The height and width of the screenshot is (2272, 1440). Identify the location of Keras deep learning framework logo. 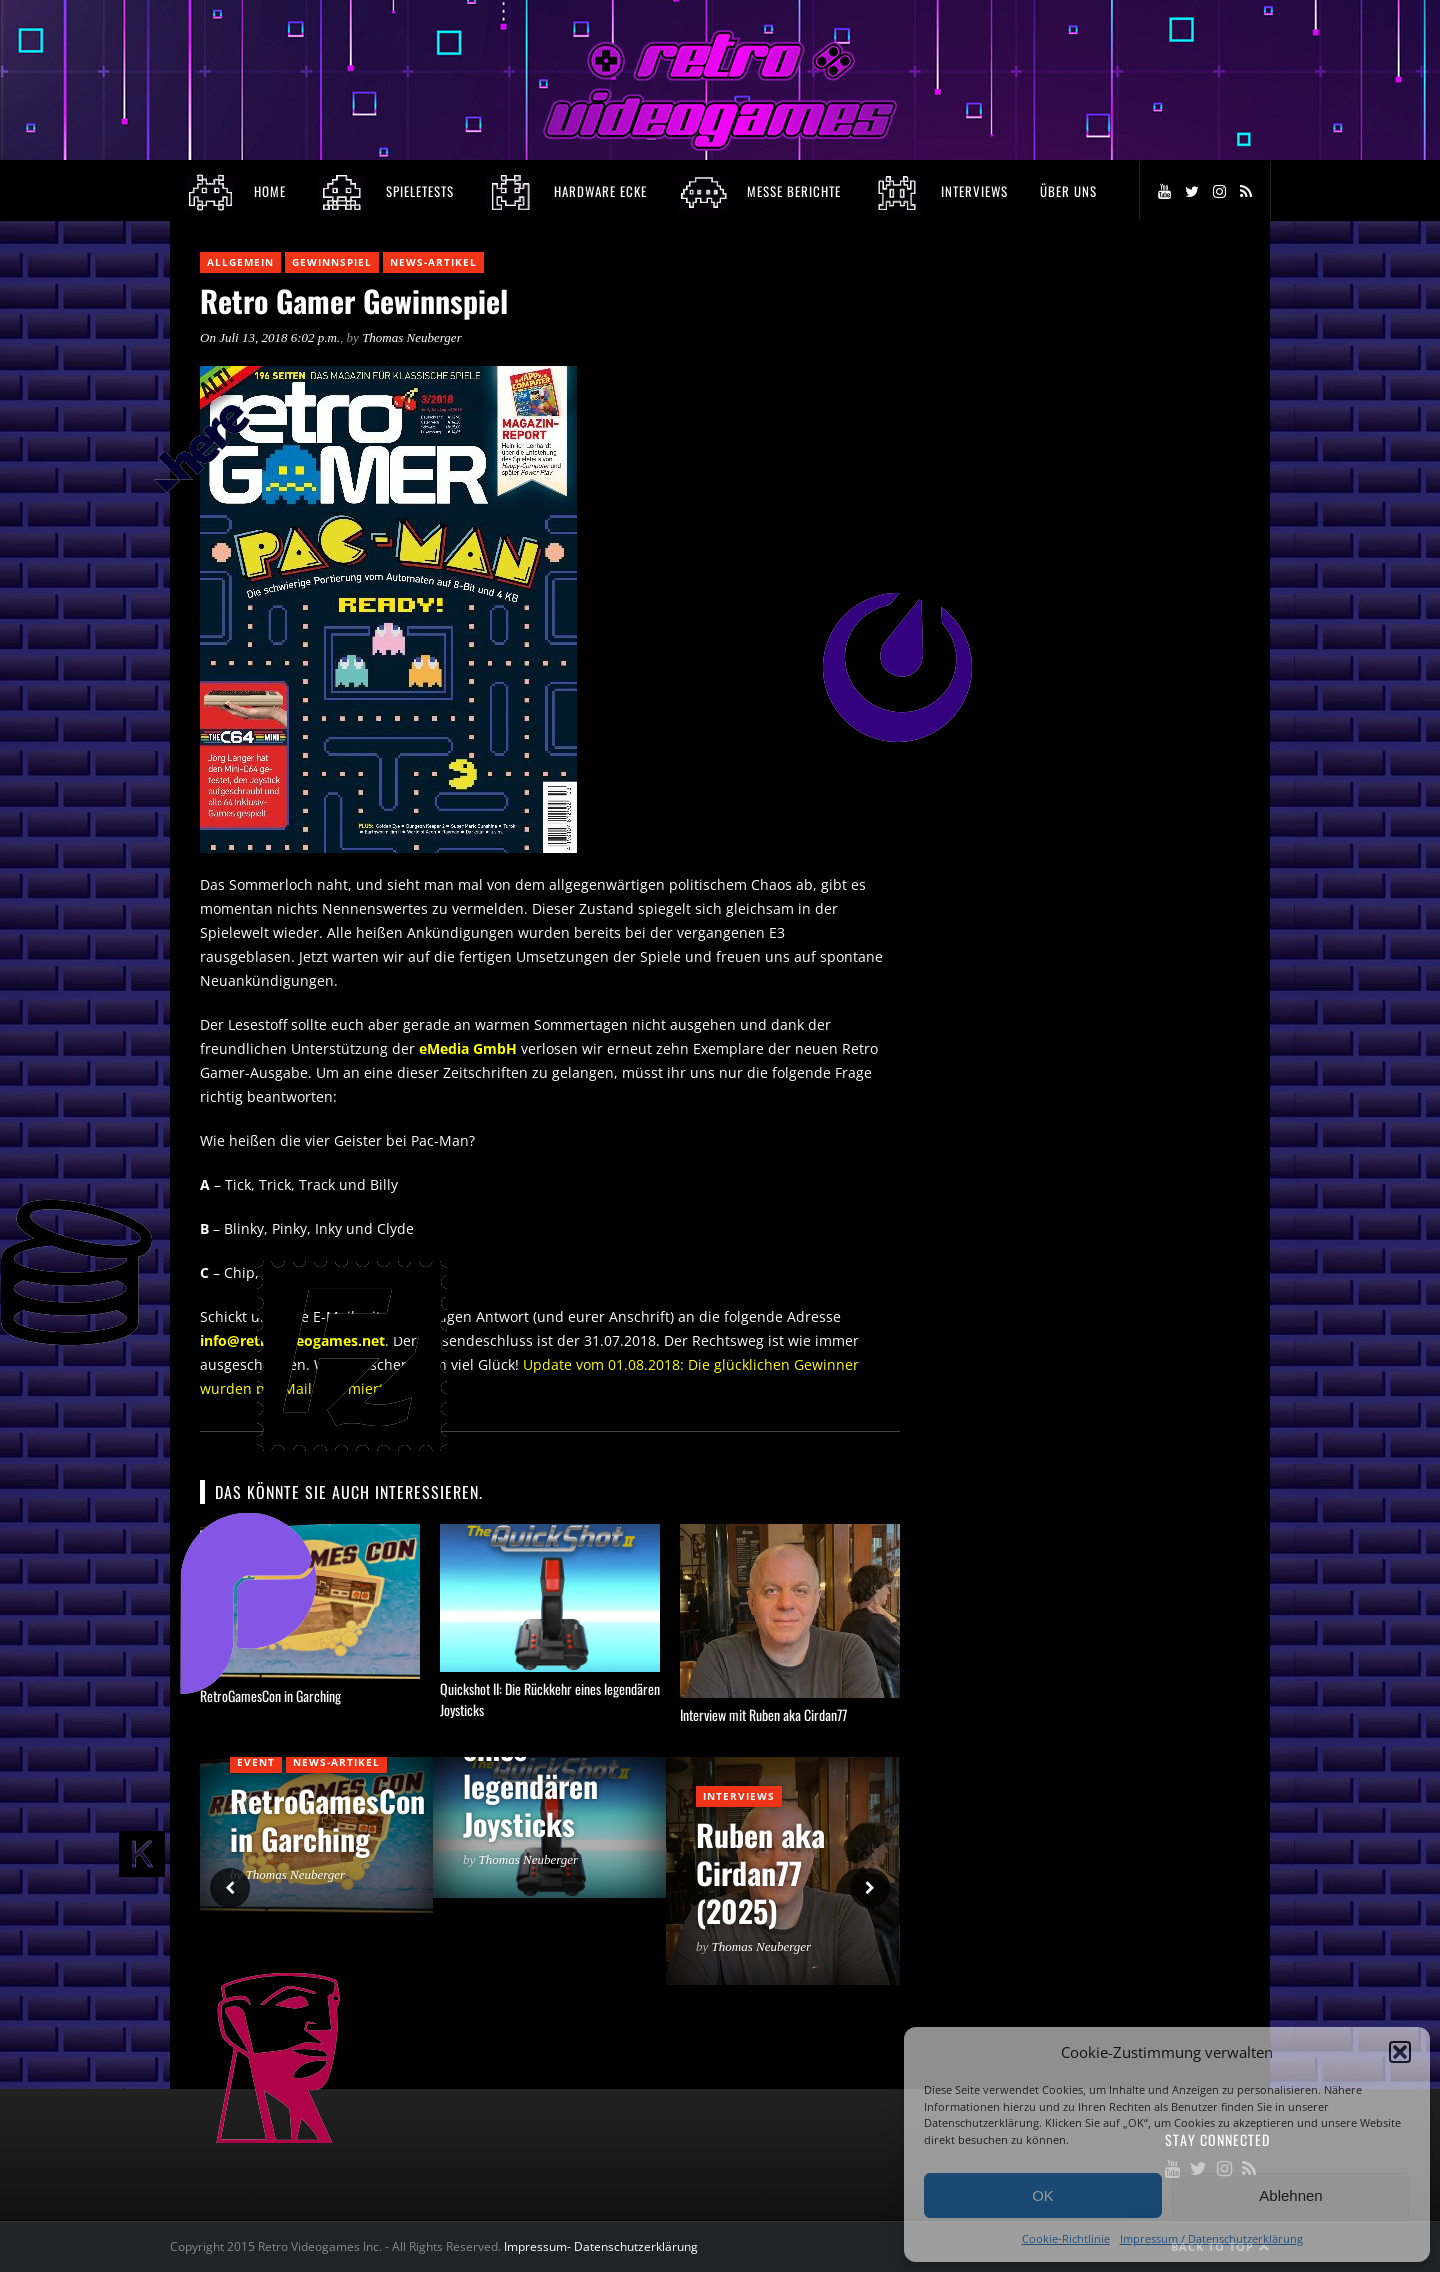
(142, 1854).